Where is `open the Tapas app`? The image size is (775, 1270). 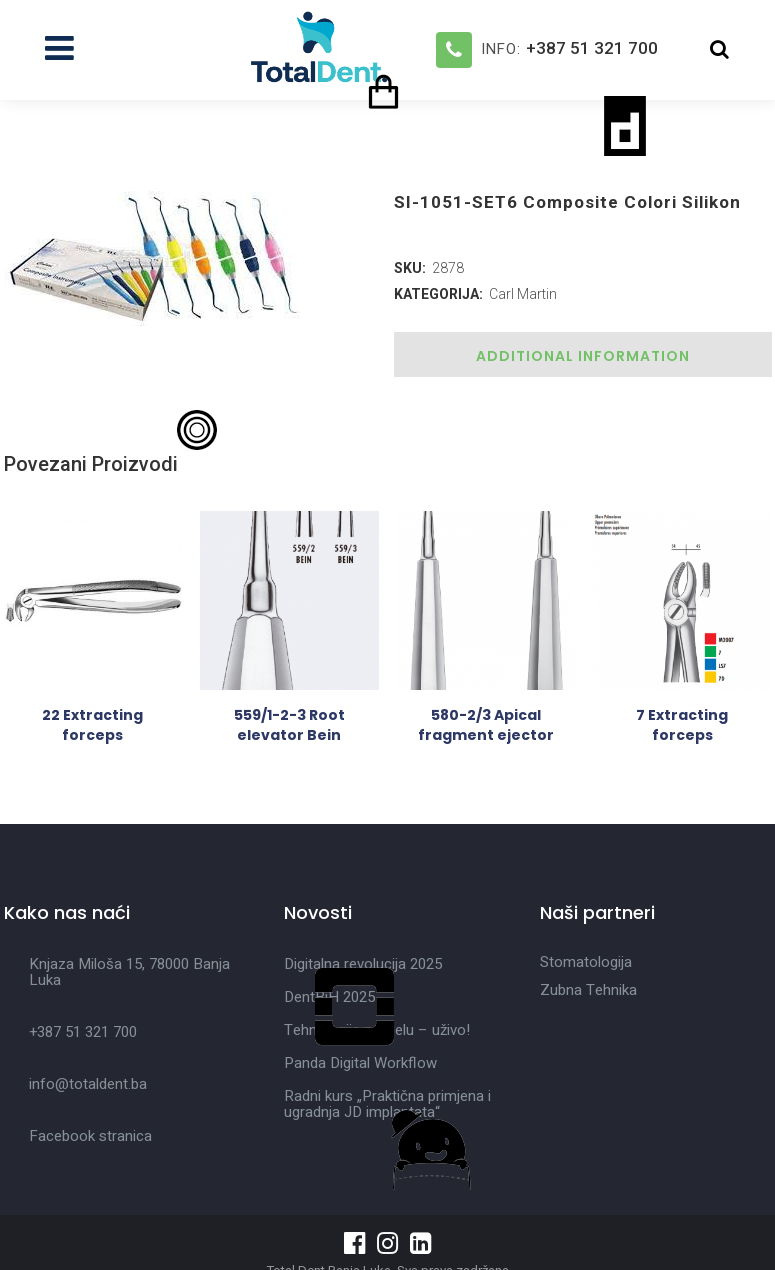 open the Tapas app is located at coordinates (431, 1150).